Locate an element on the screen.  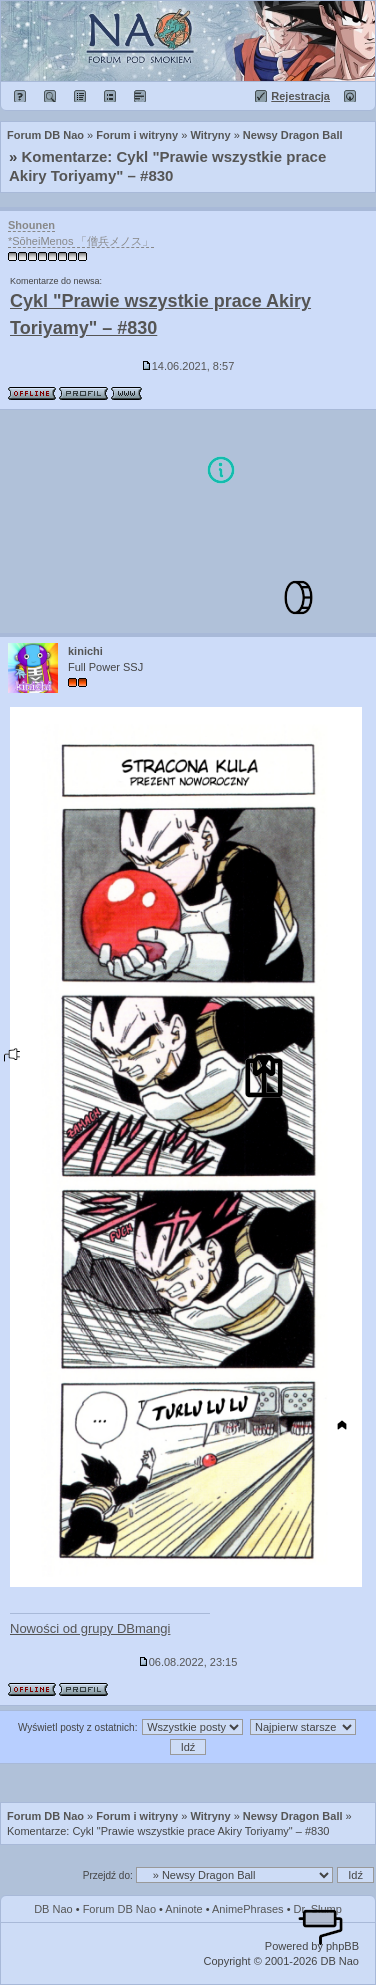
customize theme or appearance settings is located at coordinates (320, 1924).